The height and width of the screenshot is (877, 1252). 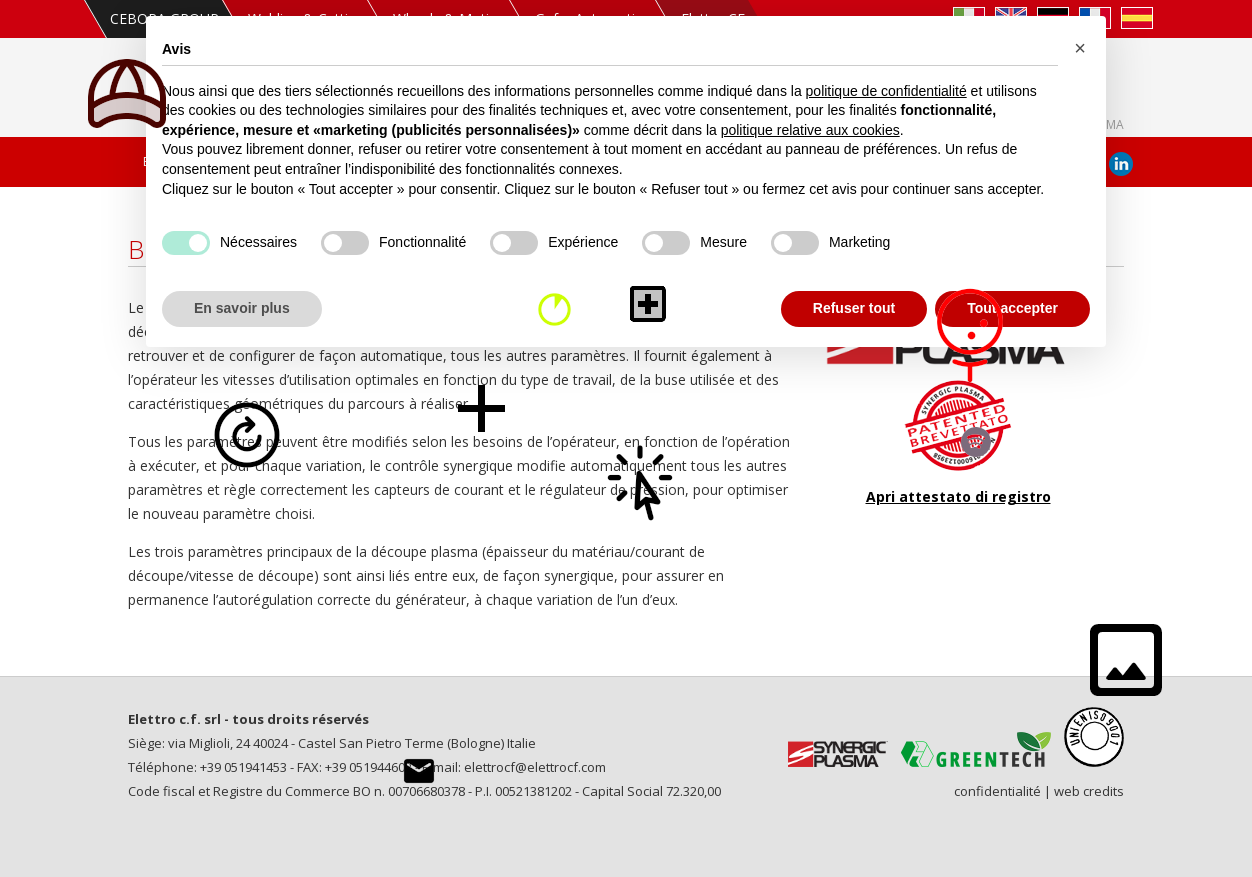 What do you see at coordinates (247, 435) in the screenshot?
I see `refresh or reload content` at bounding box center [247, 435].